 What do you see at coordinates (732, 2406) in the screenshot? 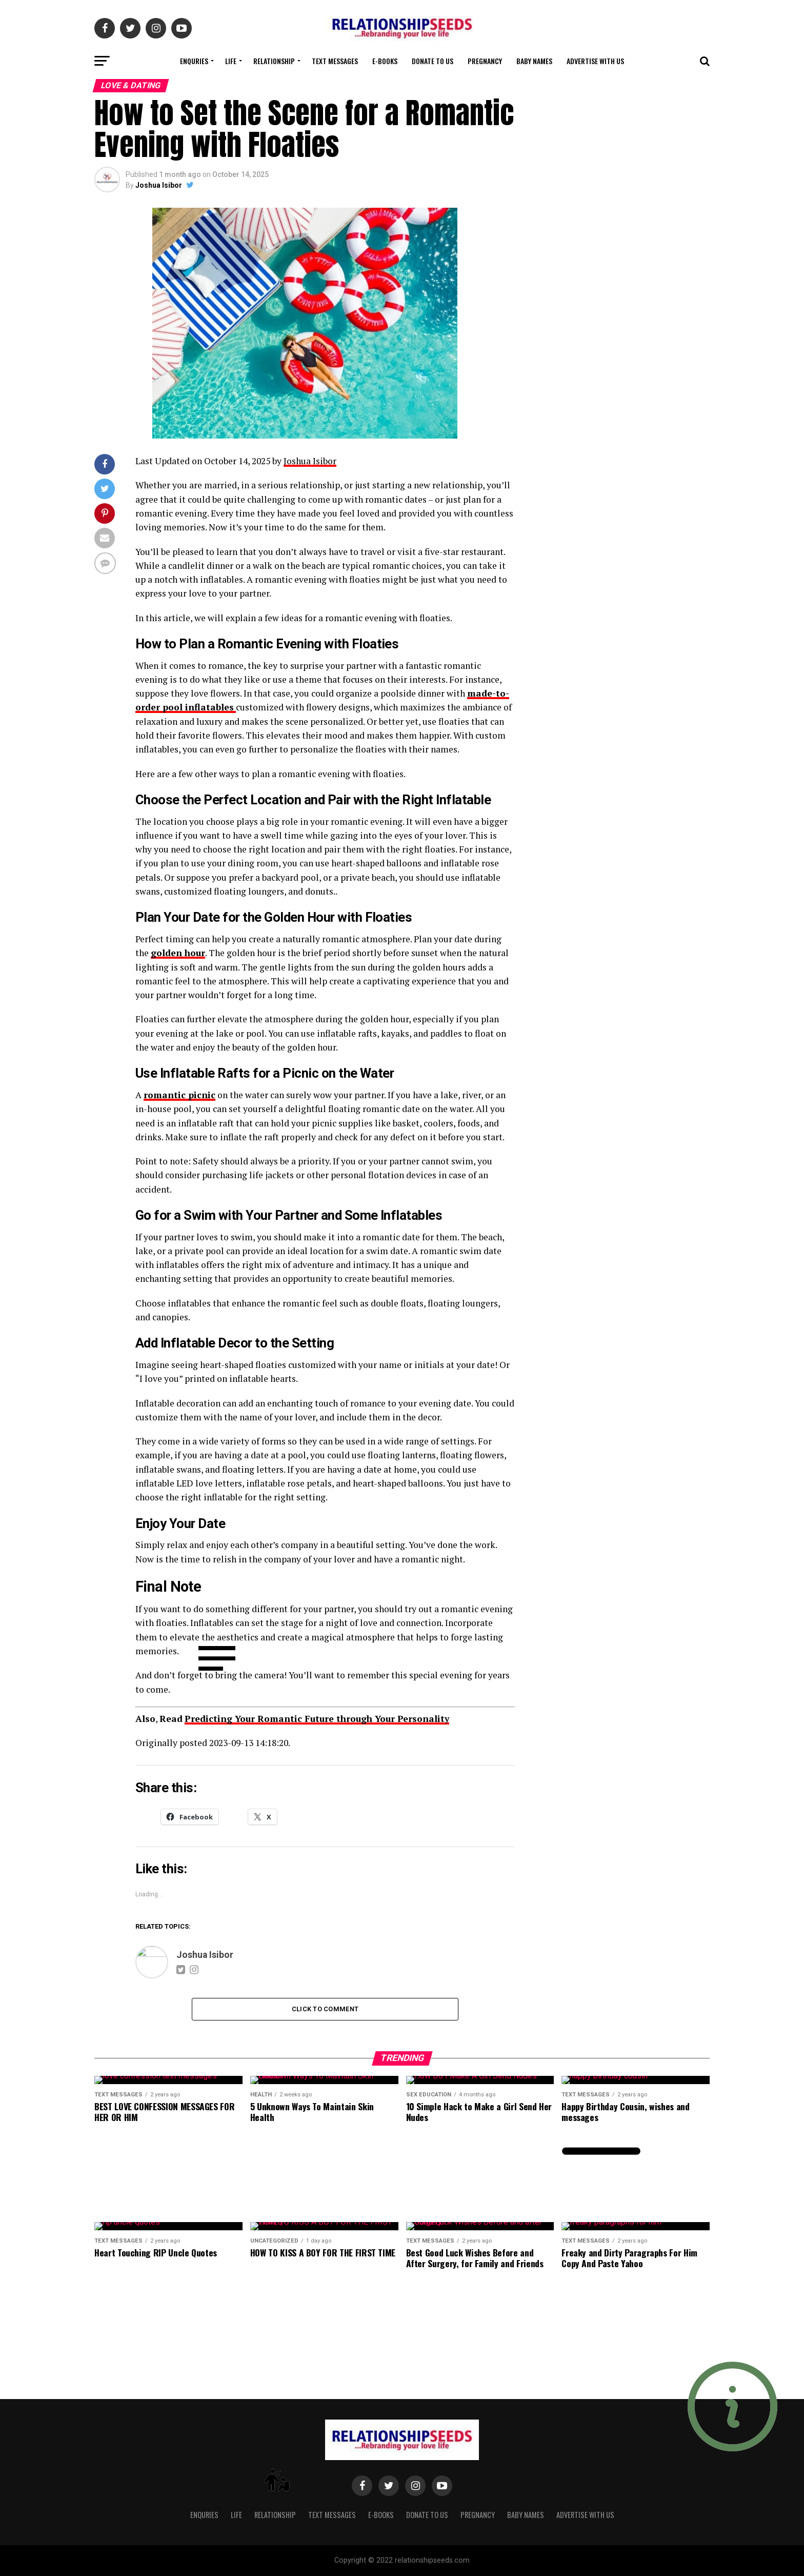
I see `view more information or details` at bounding box center [732, 2406].